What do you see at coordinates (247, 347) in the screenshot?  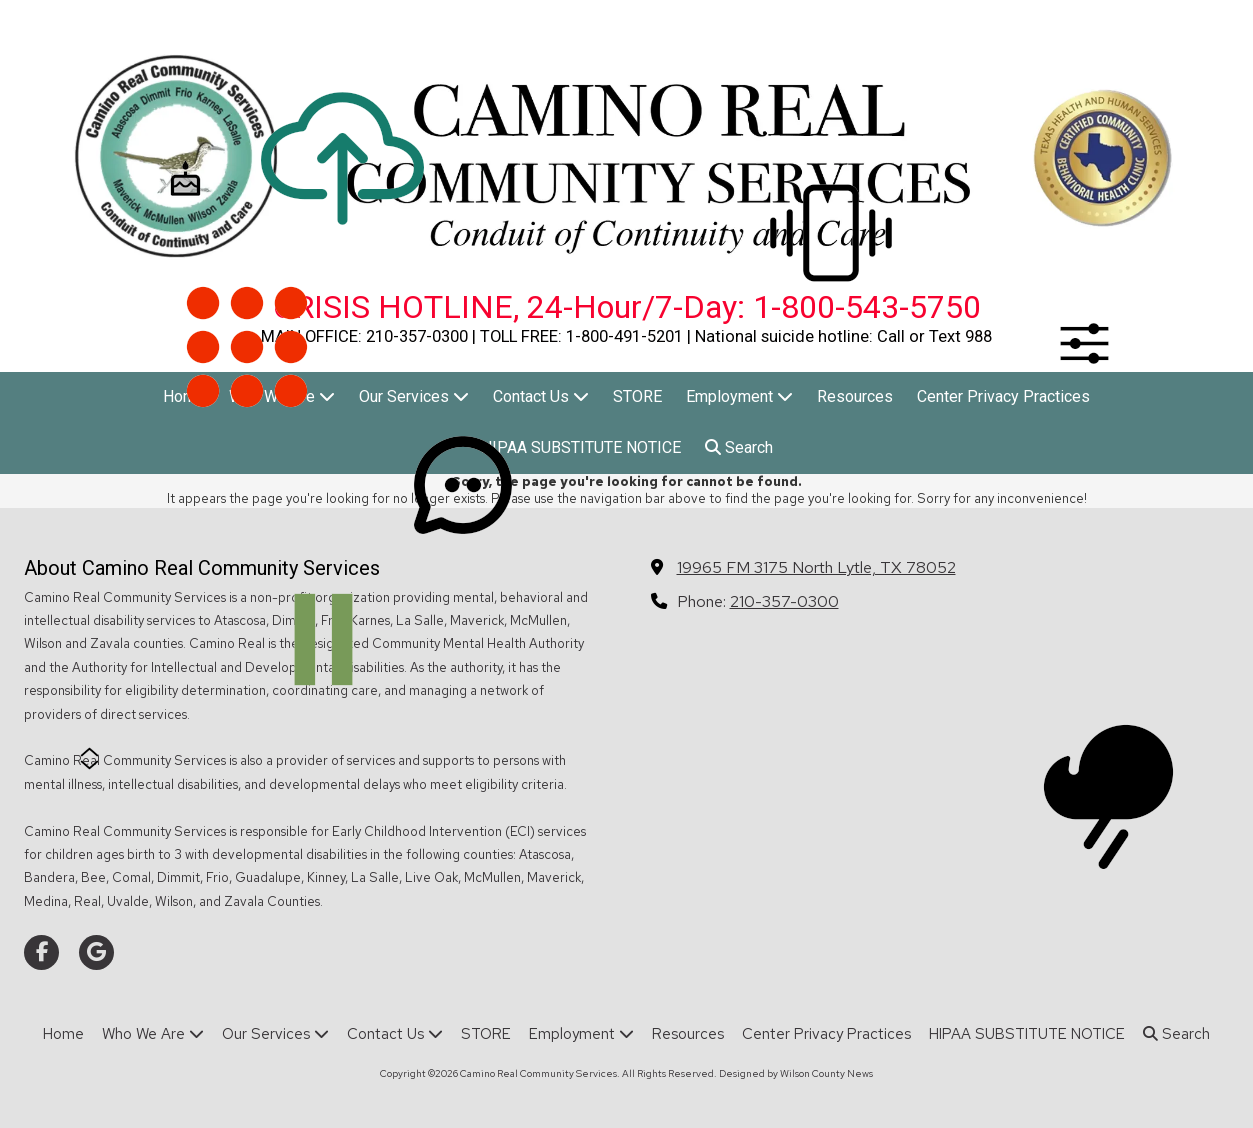 I see `open the app drawer or menu` at bounding box center [247, 347].